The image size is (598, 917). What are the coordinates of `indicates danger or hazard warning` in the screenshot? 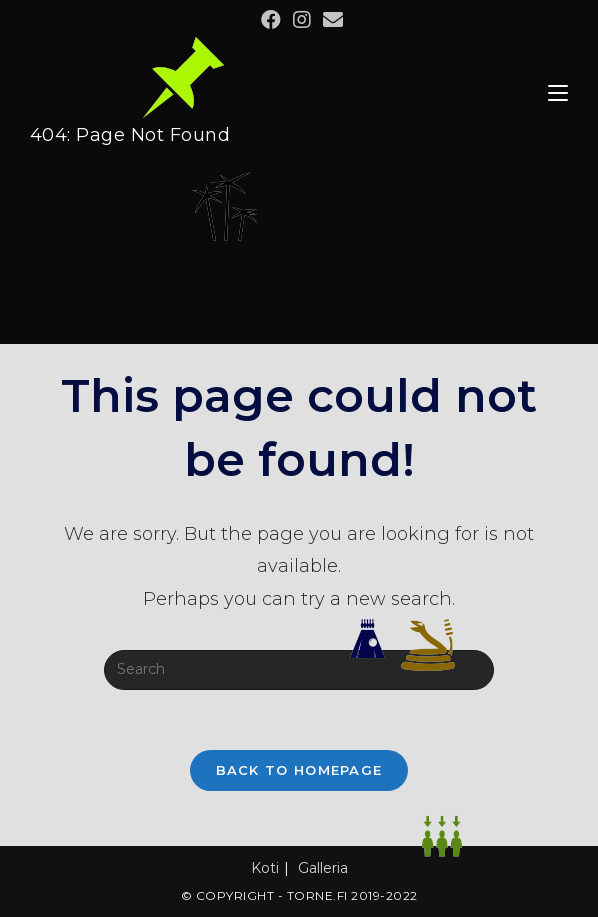 It's located at (428, 645).